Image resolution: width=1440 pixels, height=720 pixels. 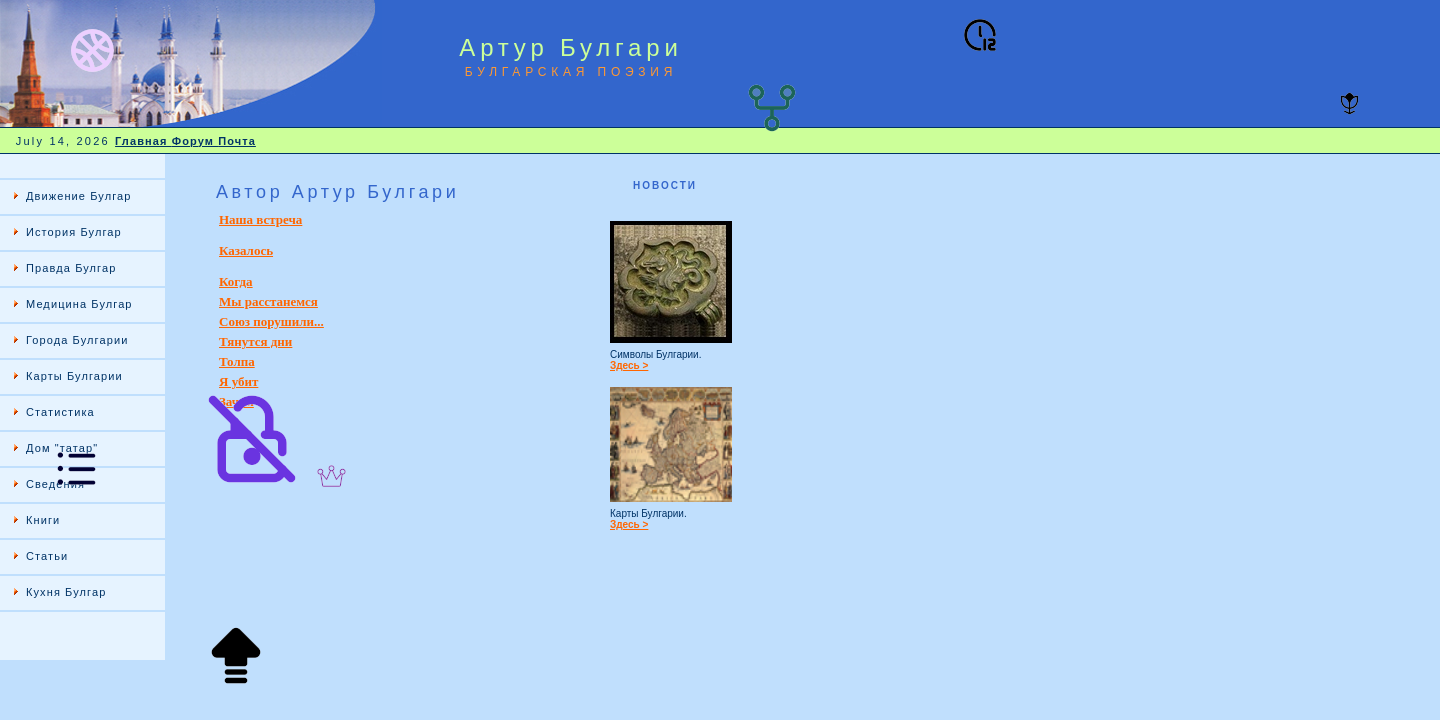 What do you see at coordinates (980, 35) in the screenshot?
I see `view time in 12-hour format` at bounding box center [980, 35].